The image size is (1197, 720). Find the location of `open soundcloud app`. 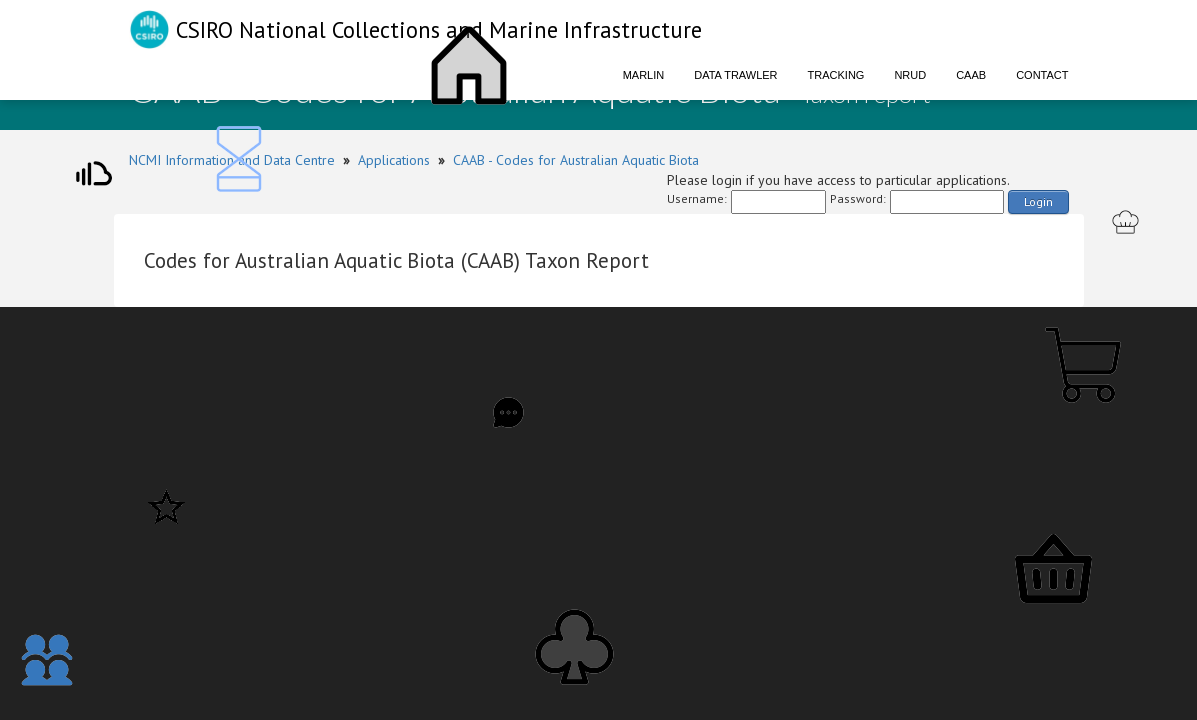

open soundcloud app is located at coordinates (93, 174).